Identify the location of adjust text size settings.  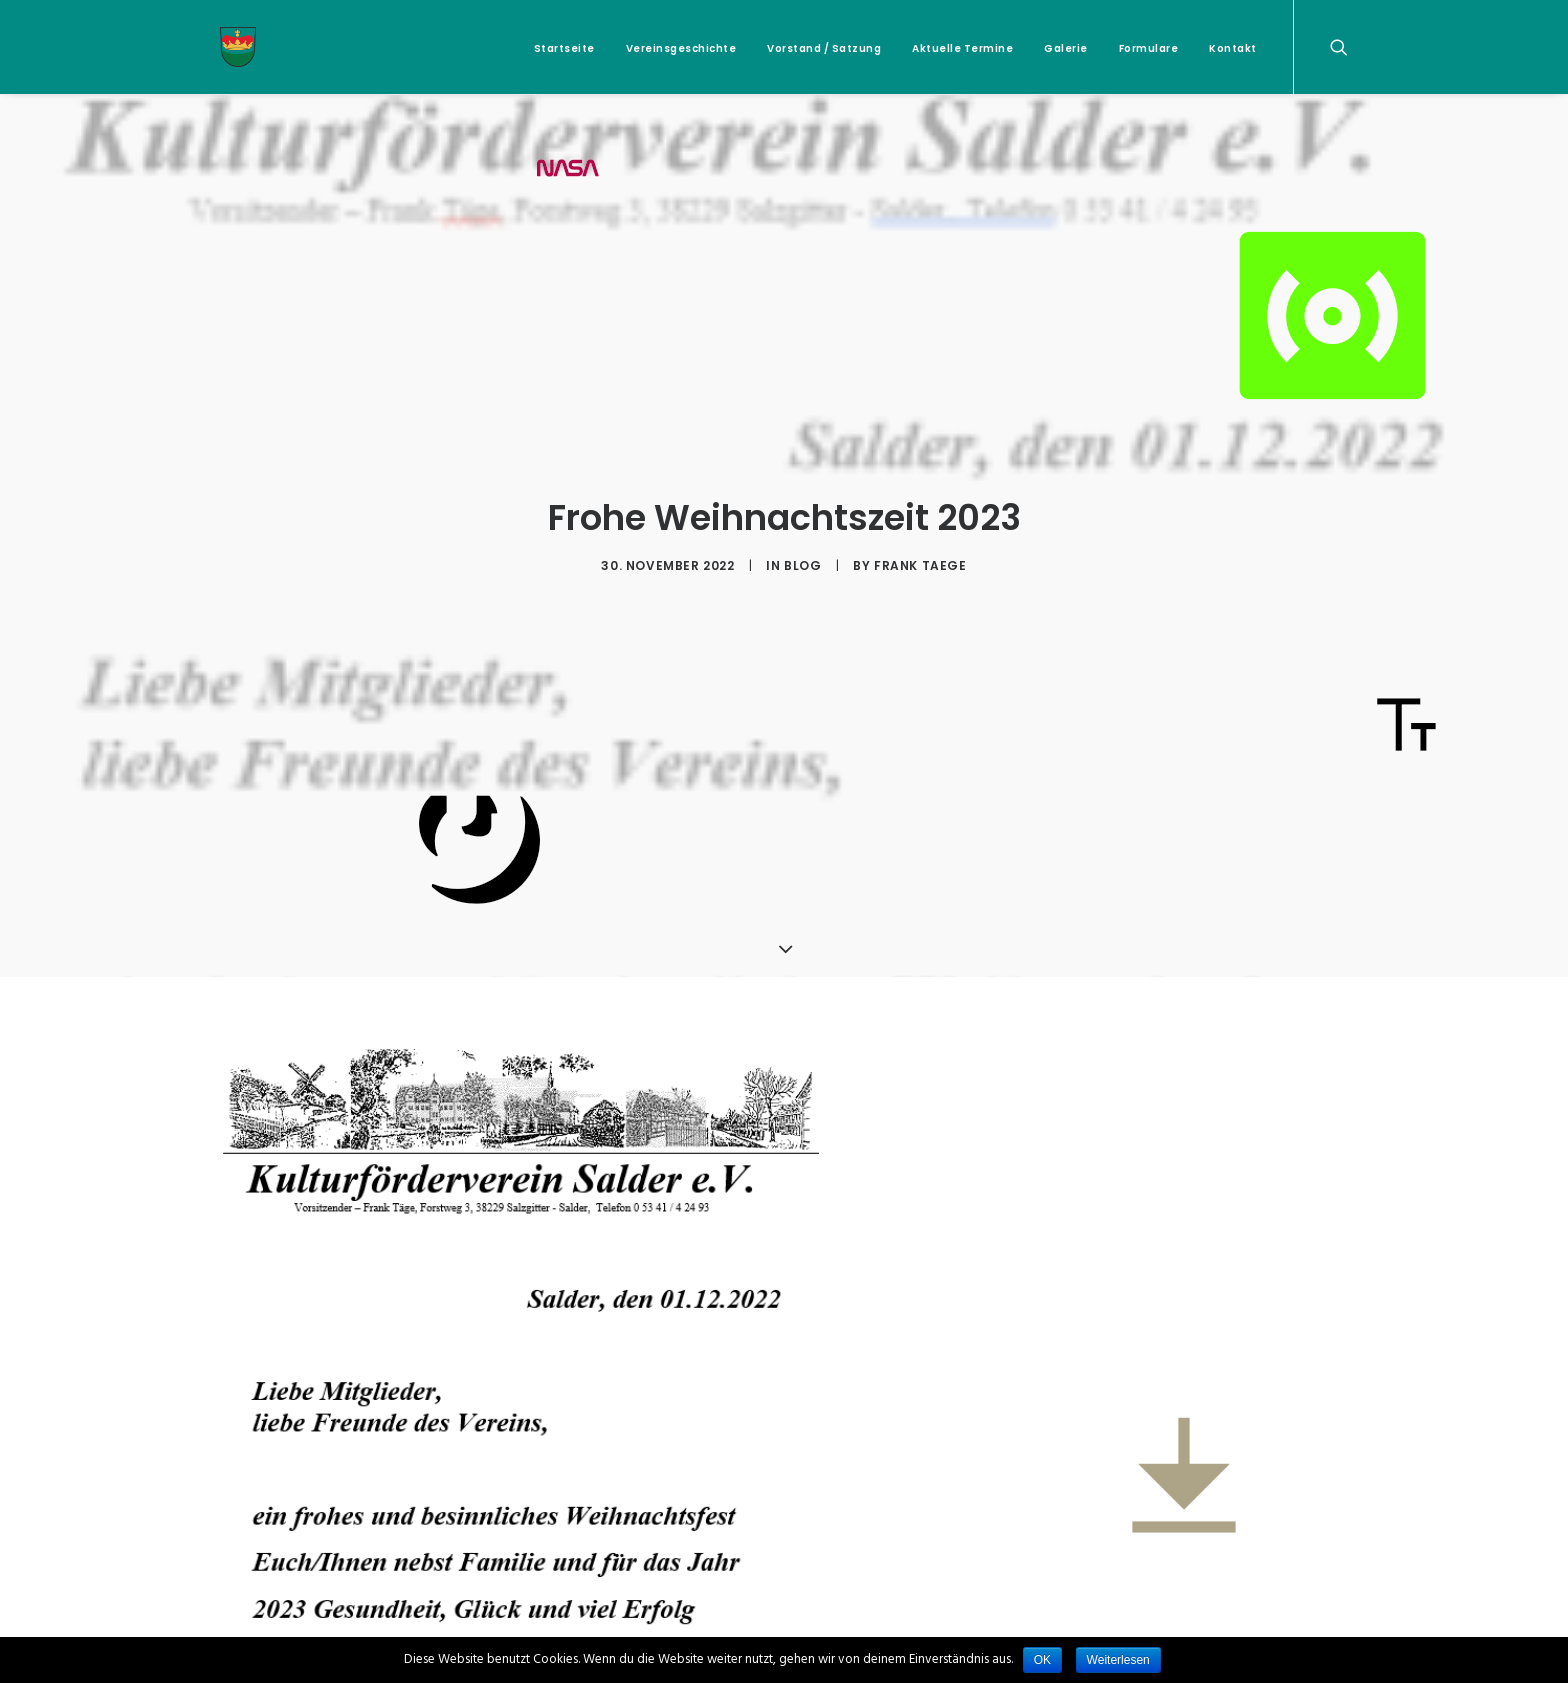
(1408, 723).